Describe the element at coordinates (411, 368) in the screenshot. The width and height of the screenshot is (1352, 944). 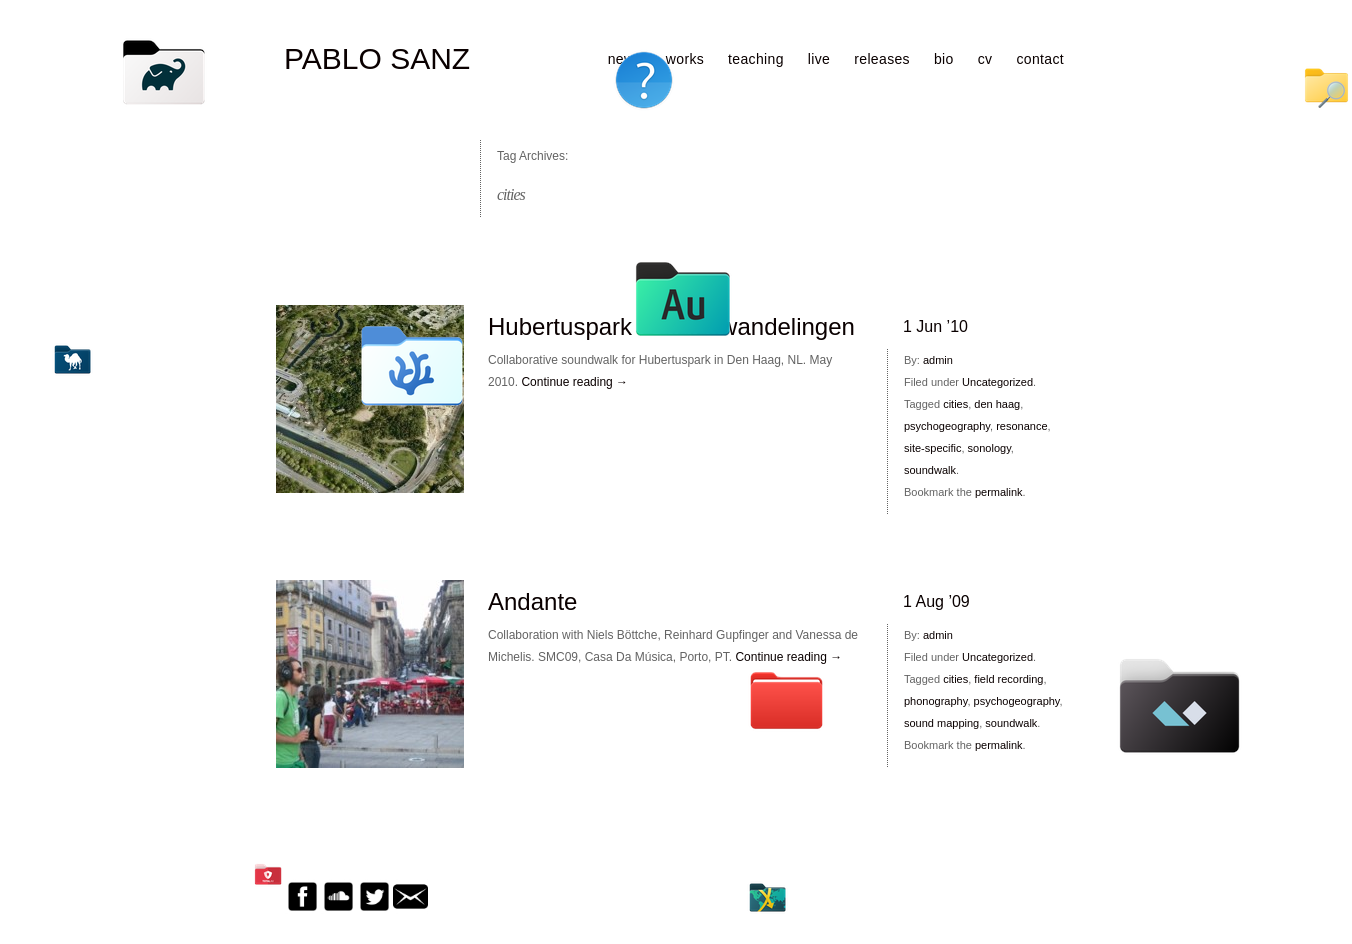
I see `folder containing VSCodium projects or files` at that location.